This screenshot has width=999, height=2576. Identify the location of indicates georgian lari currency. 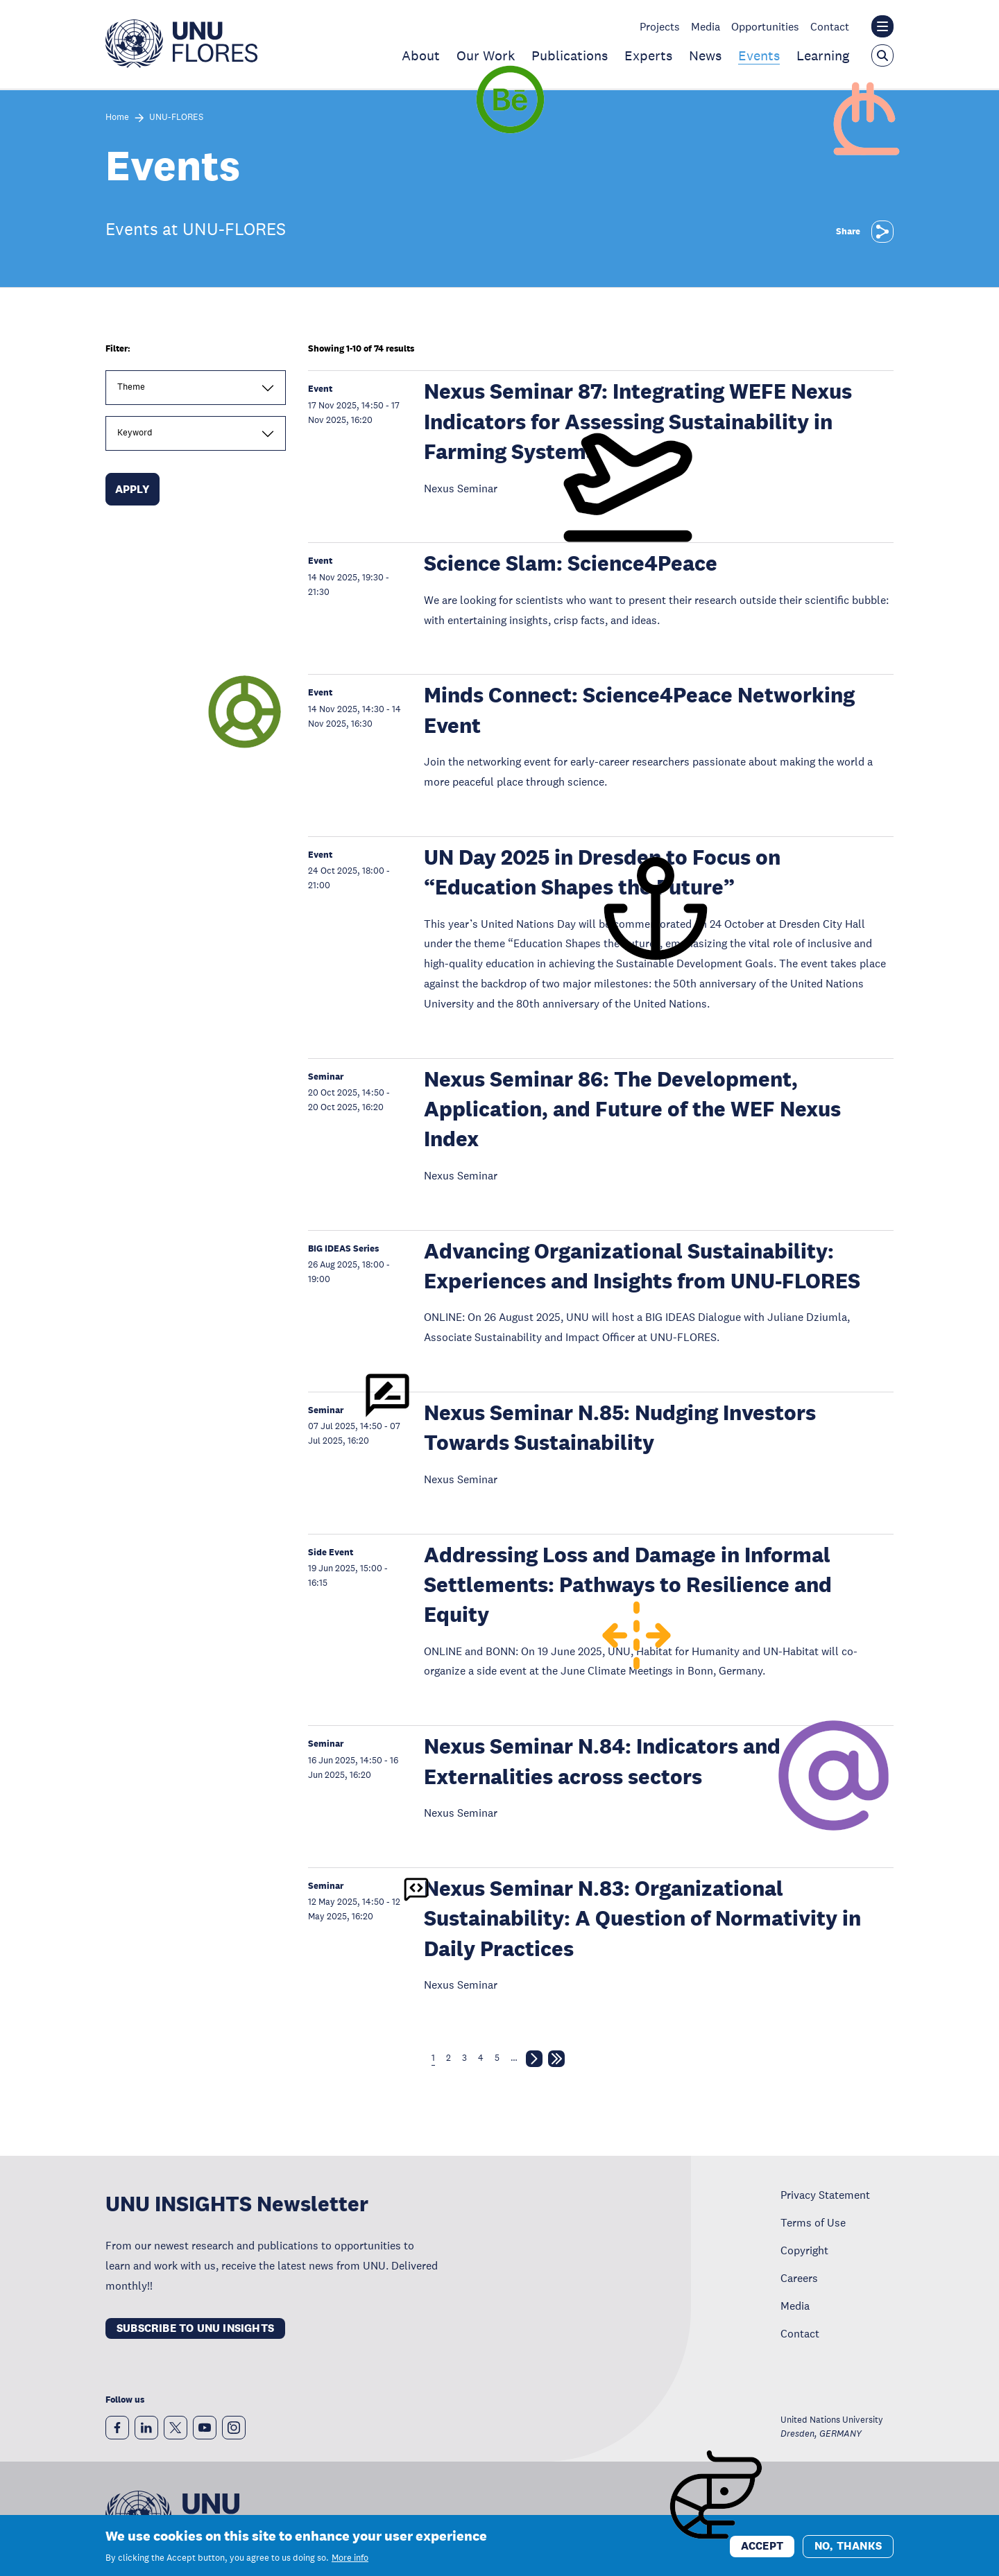
(866, 119).